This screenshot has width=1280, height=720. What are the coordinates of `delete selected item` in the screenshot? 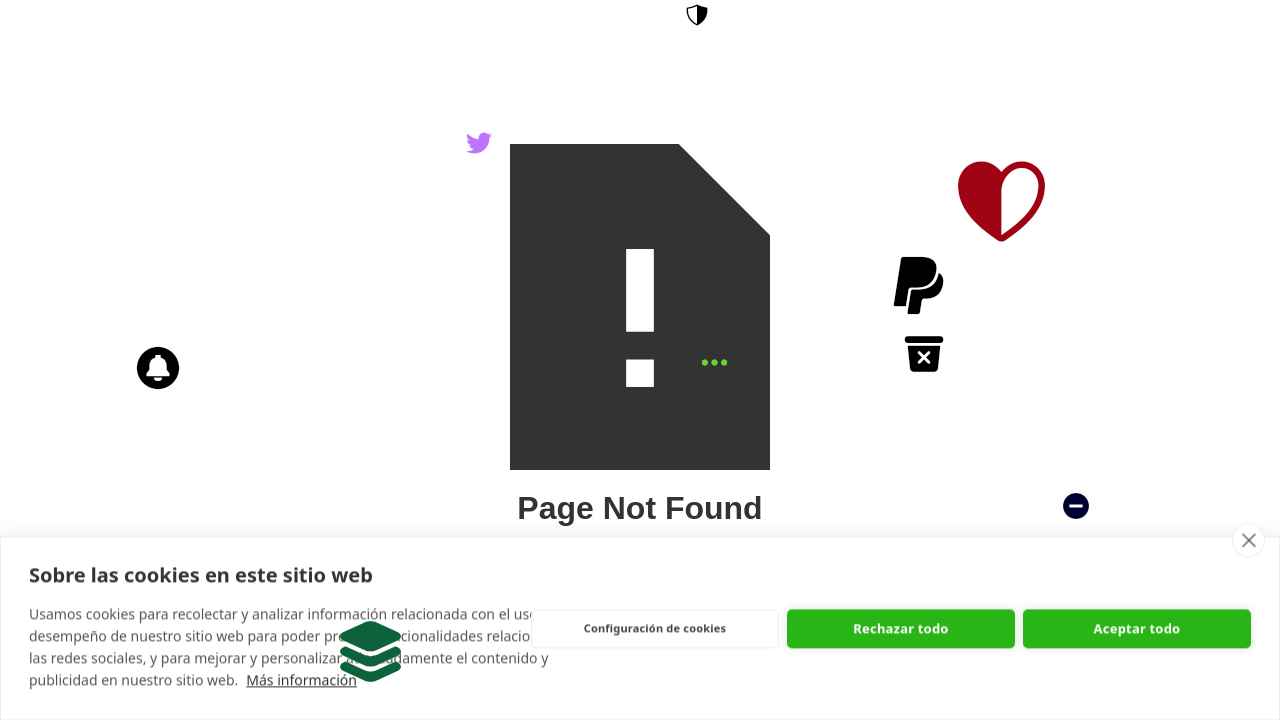 It's located at (924, 354).